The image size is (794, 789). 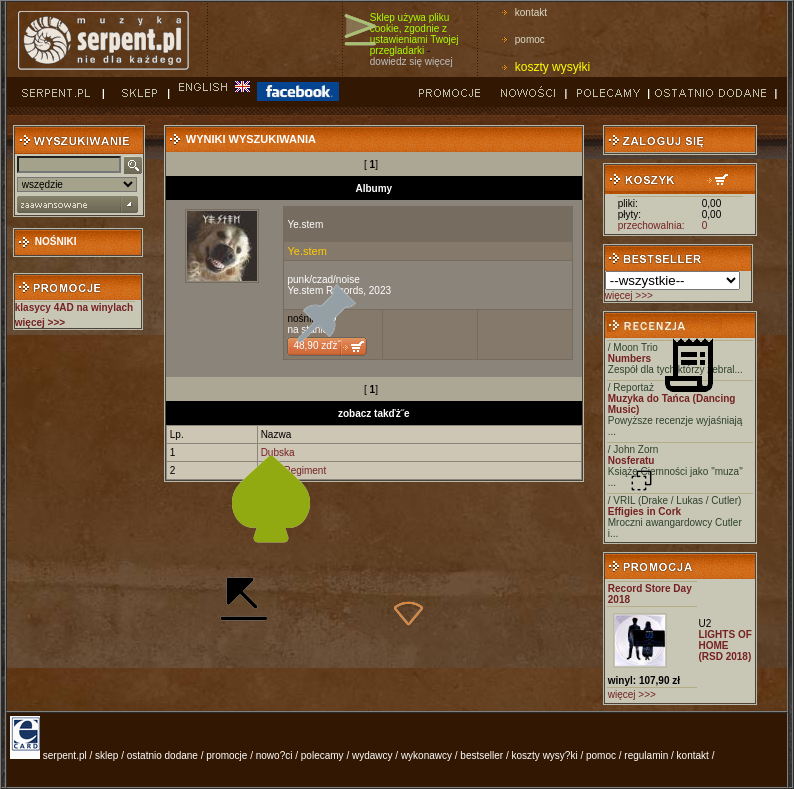 I want to click on navigate to the top-left or beginning of content, so click(x=242, y=599).